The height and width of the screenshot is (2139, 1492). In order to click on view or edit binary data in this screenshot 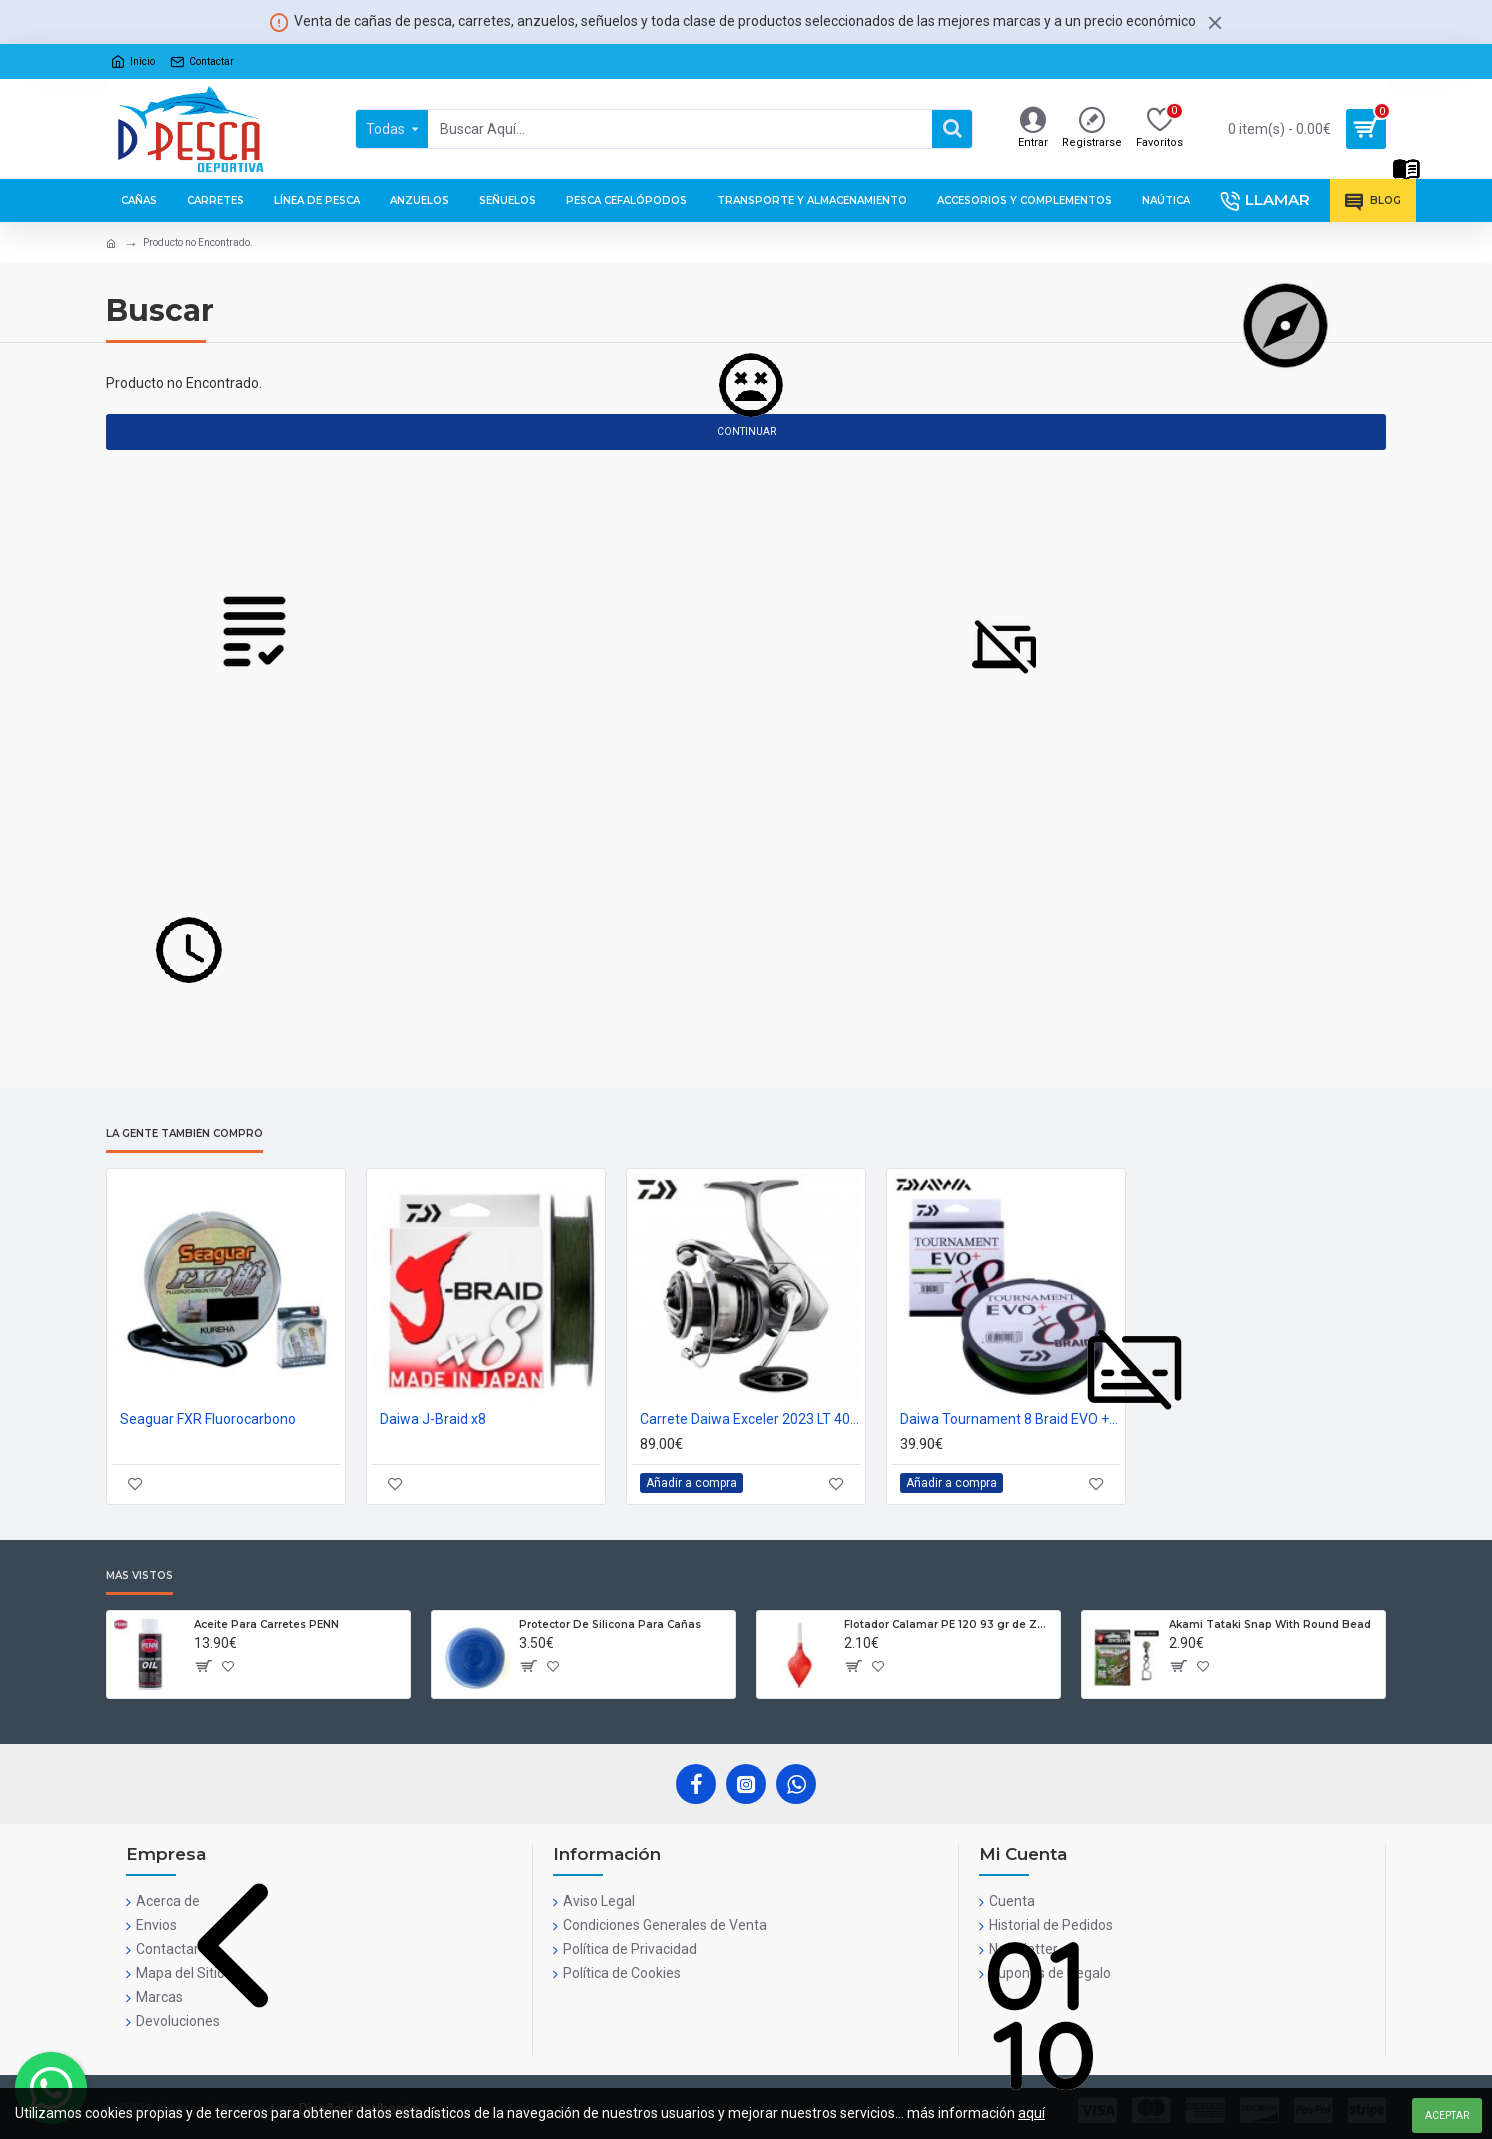, I will do `click(1039, 2016)`.